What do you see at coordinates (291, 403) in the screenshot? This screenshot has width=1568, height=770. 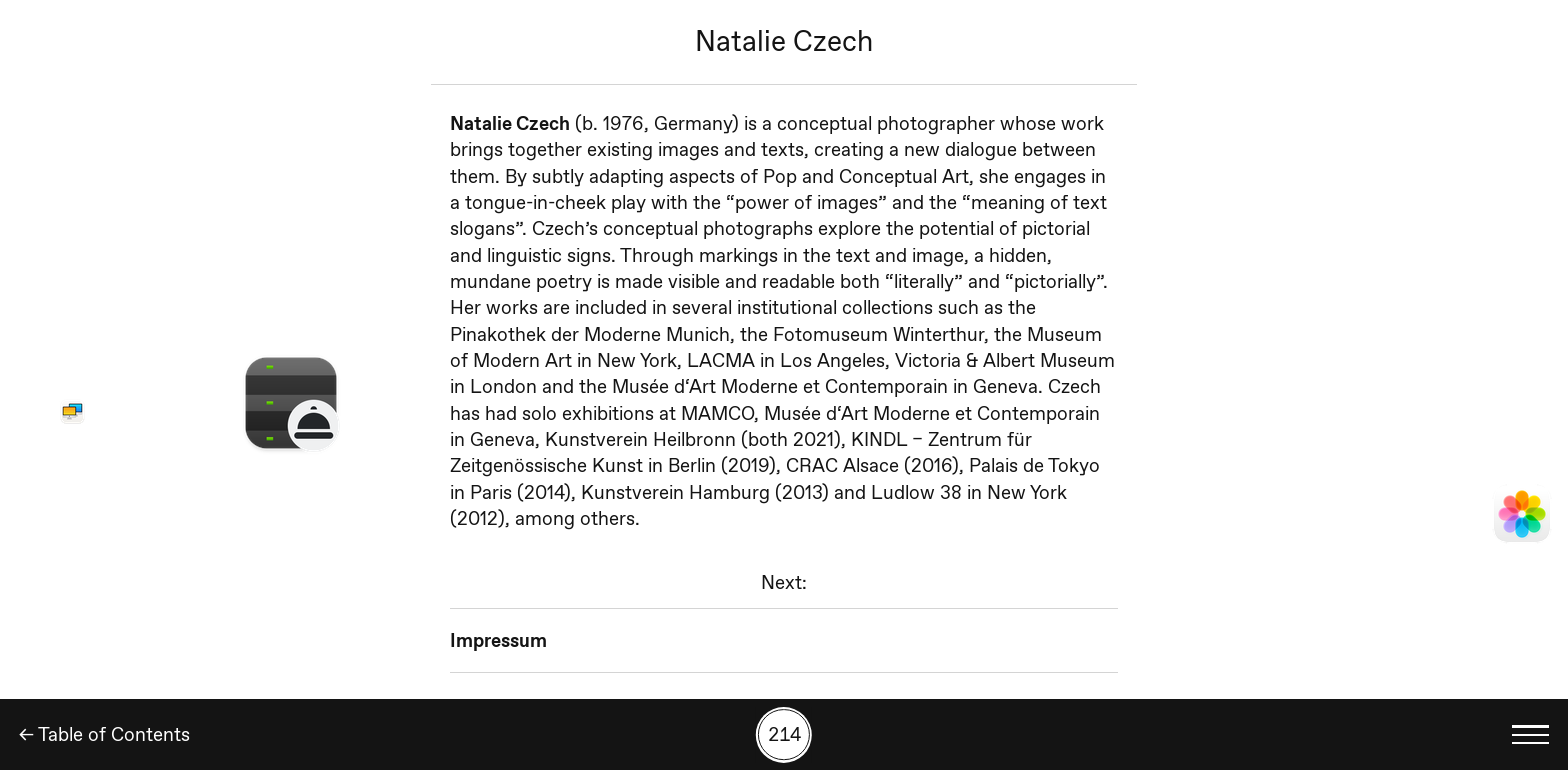 I see `configure network server discovery settings` at bounding box center [291, 403].